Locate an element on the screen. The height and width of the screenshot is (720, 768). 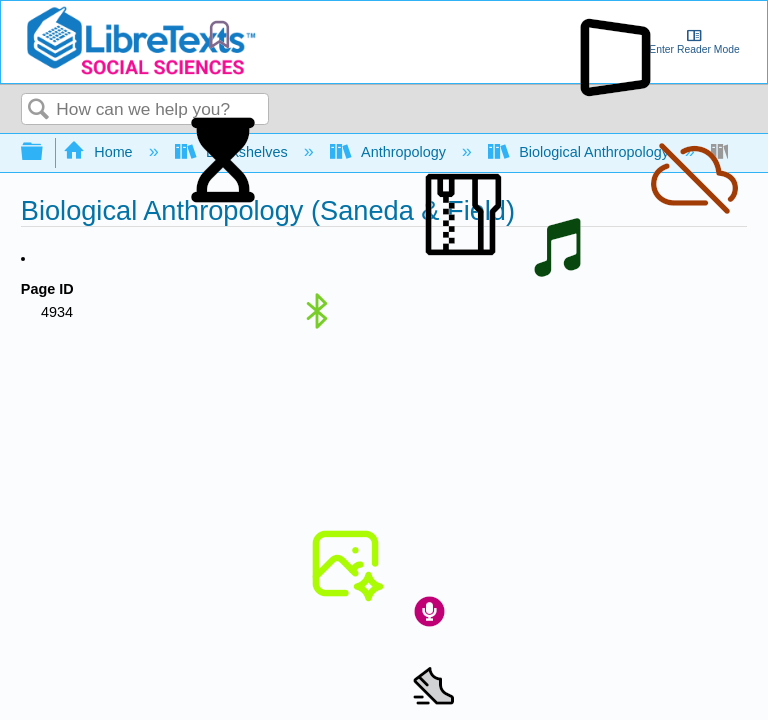
indicates a process in progress or loading state is located at coordinates (223, 160).